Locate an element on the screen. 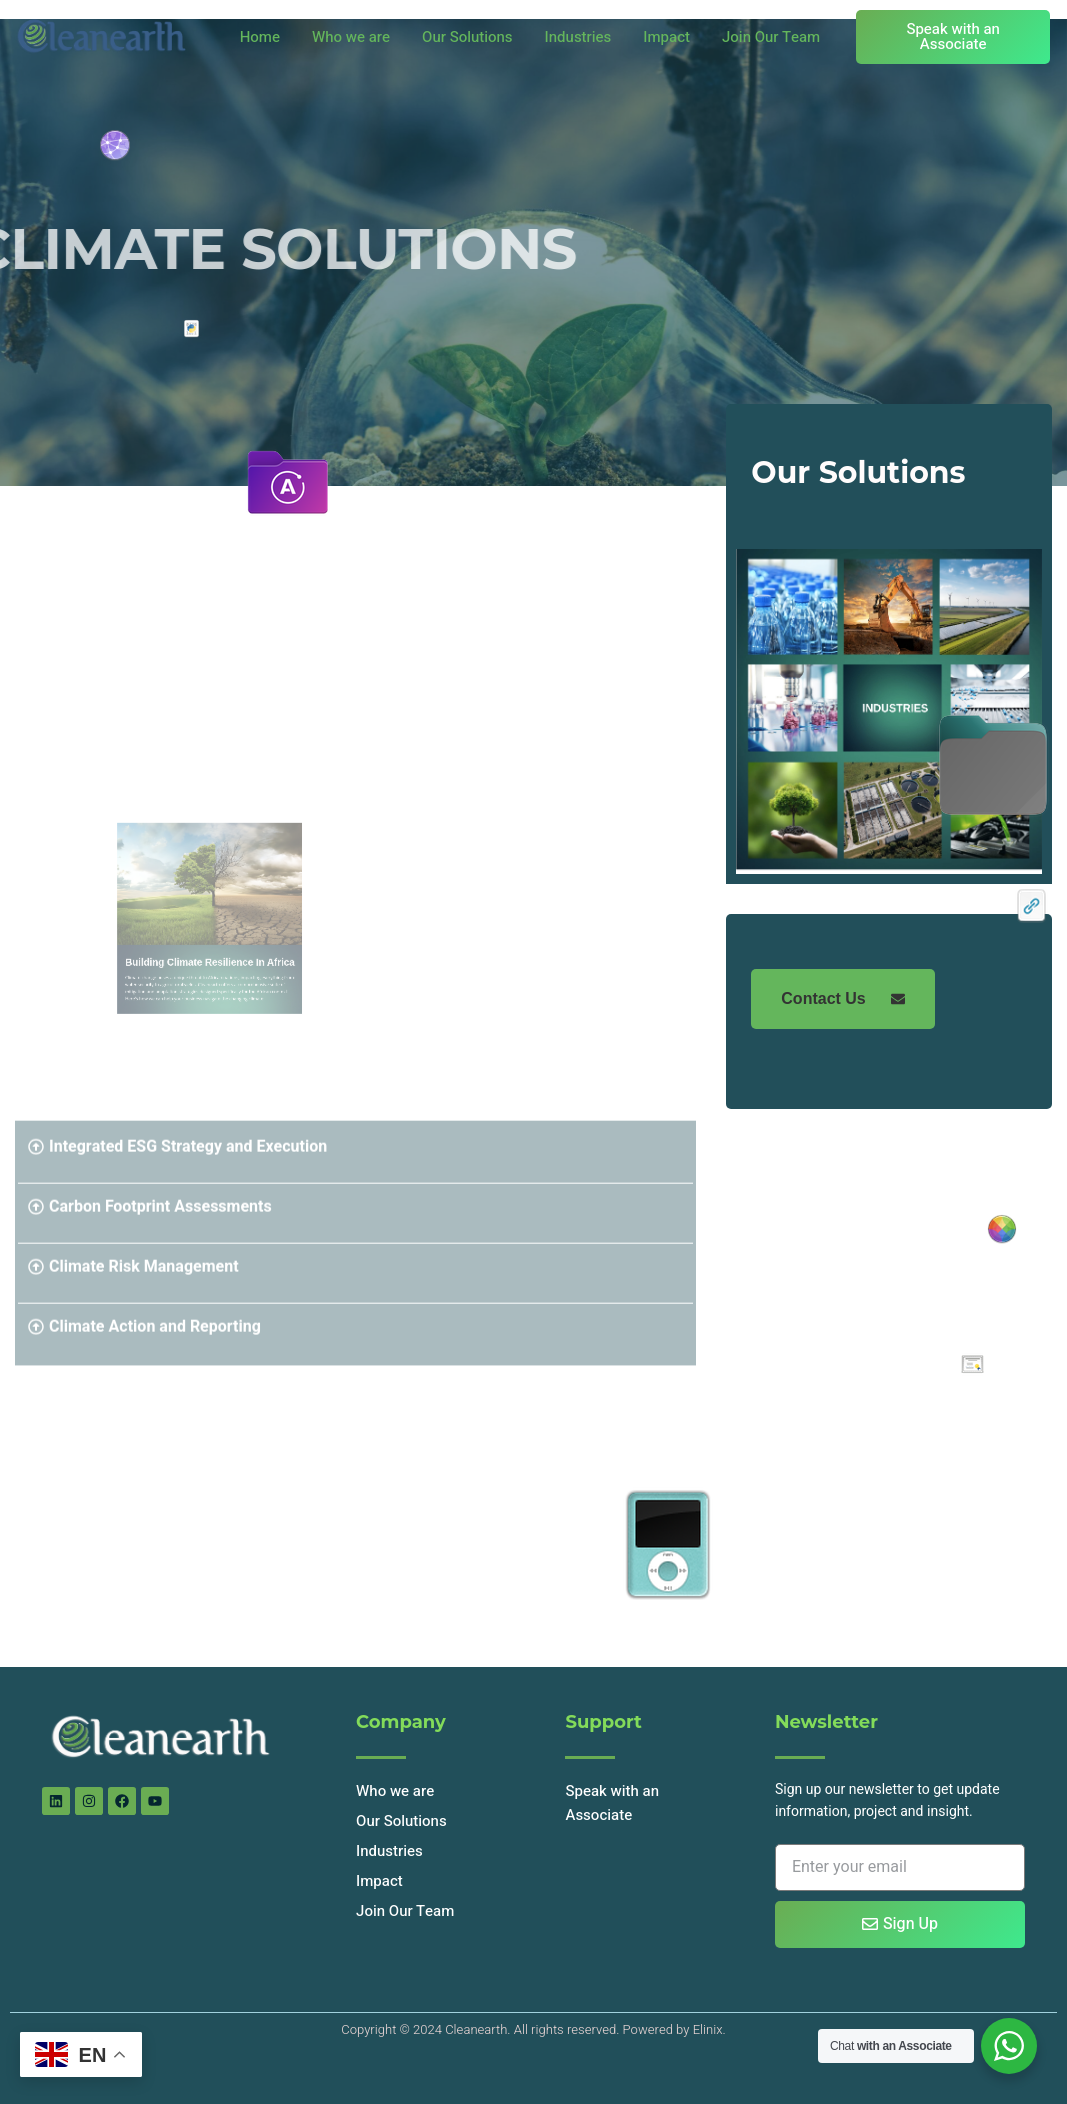 The image size is (1067, 2104). open folder to view contents is located at coordinates (993, 765).